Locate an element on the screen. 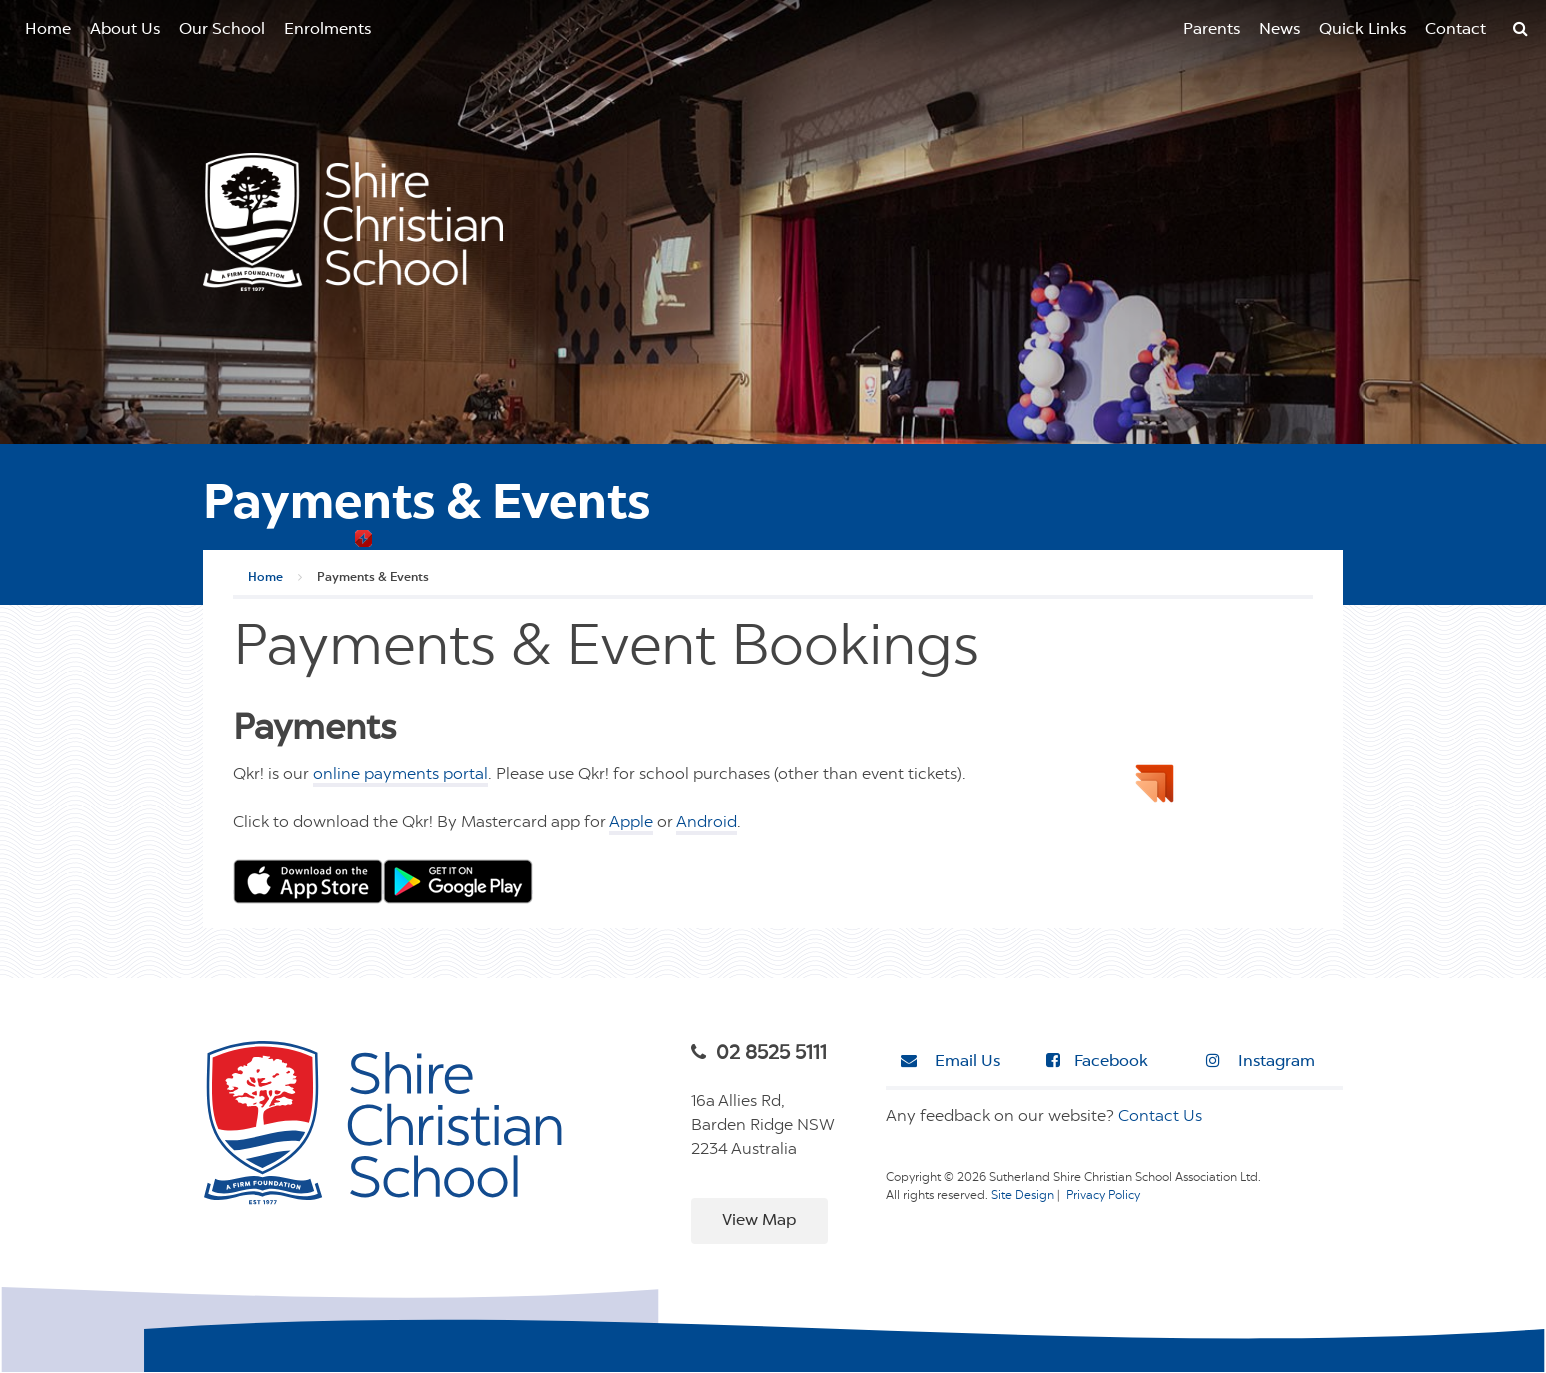  open the marketing app is located at coordinates (1154, 783).